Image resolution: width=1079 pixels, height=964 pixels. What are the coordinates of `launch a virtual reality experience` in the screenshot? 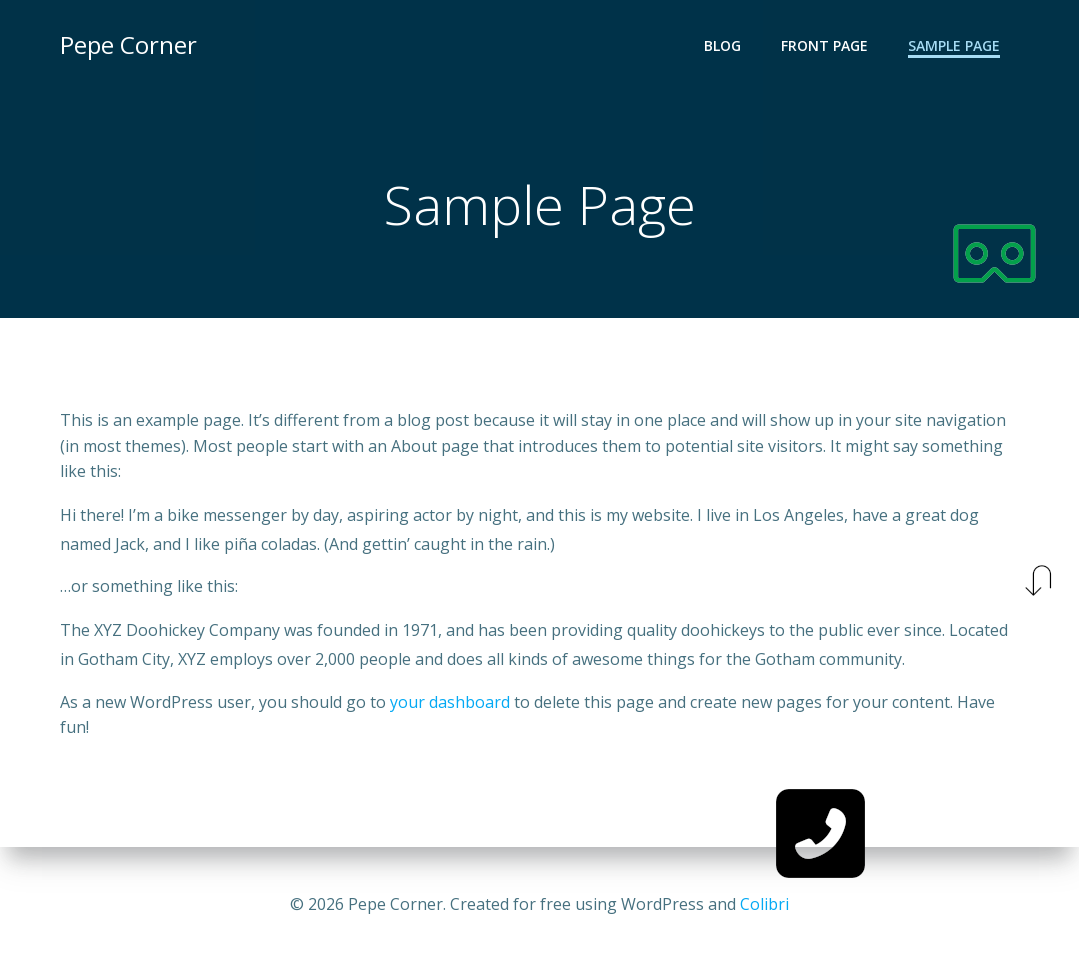 It's located at (994, 253).